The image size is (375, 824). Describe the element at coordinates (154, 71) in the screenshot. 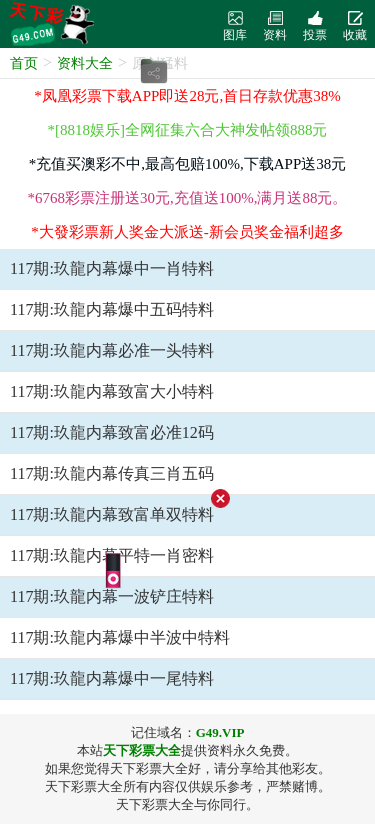

I see `open your public shared folder` at that location.